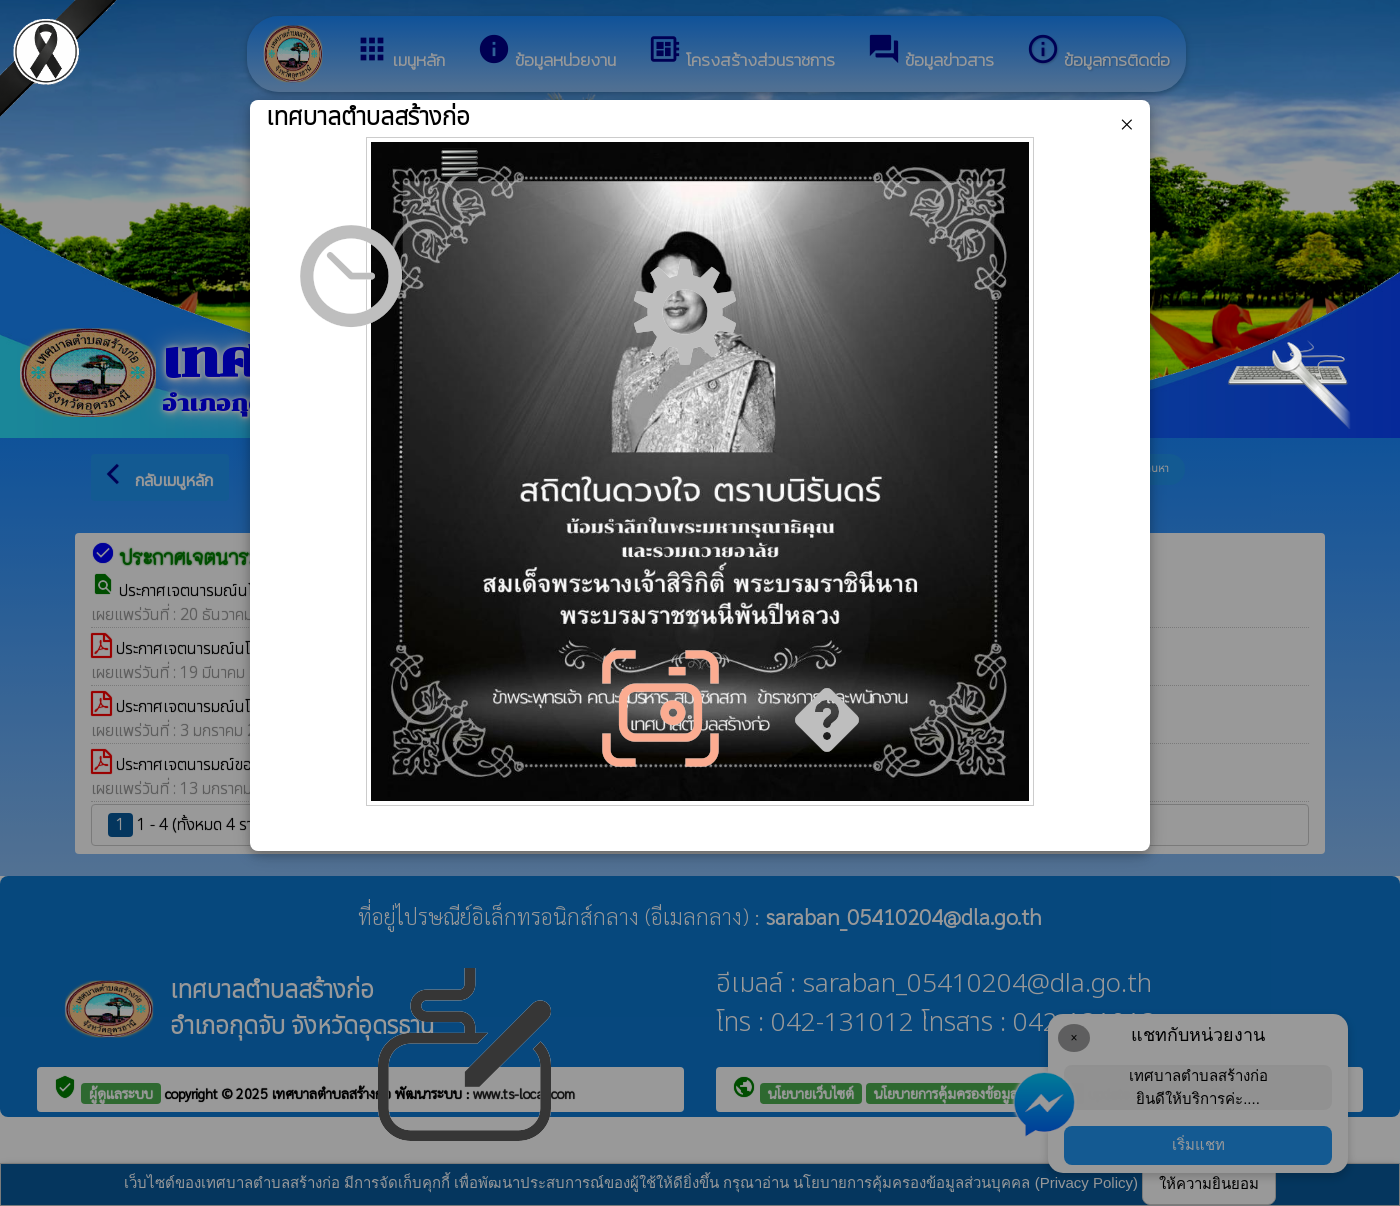 Image resolution: width=1400 pixels, height=1206 pixels. What do you see at coordinates (827, 720) in the screenshot?
I see `indicates a help or information dialog` at bounding box center [827, 720].